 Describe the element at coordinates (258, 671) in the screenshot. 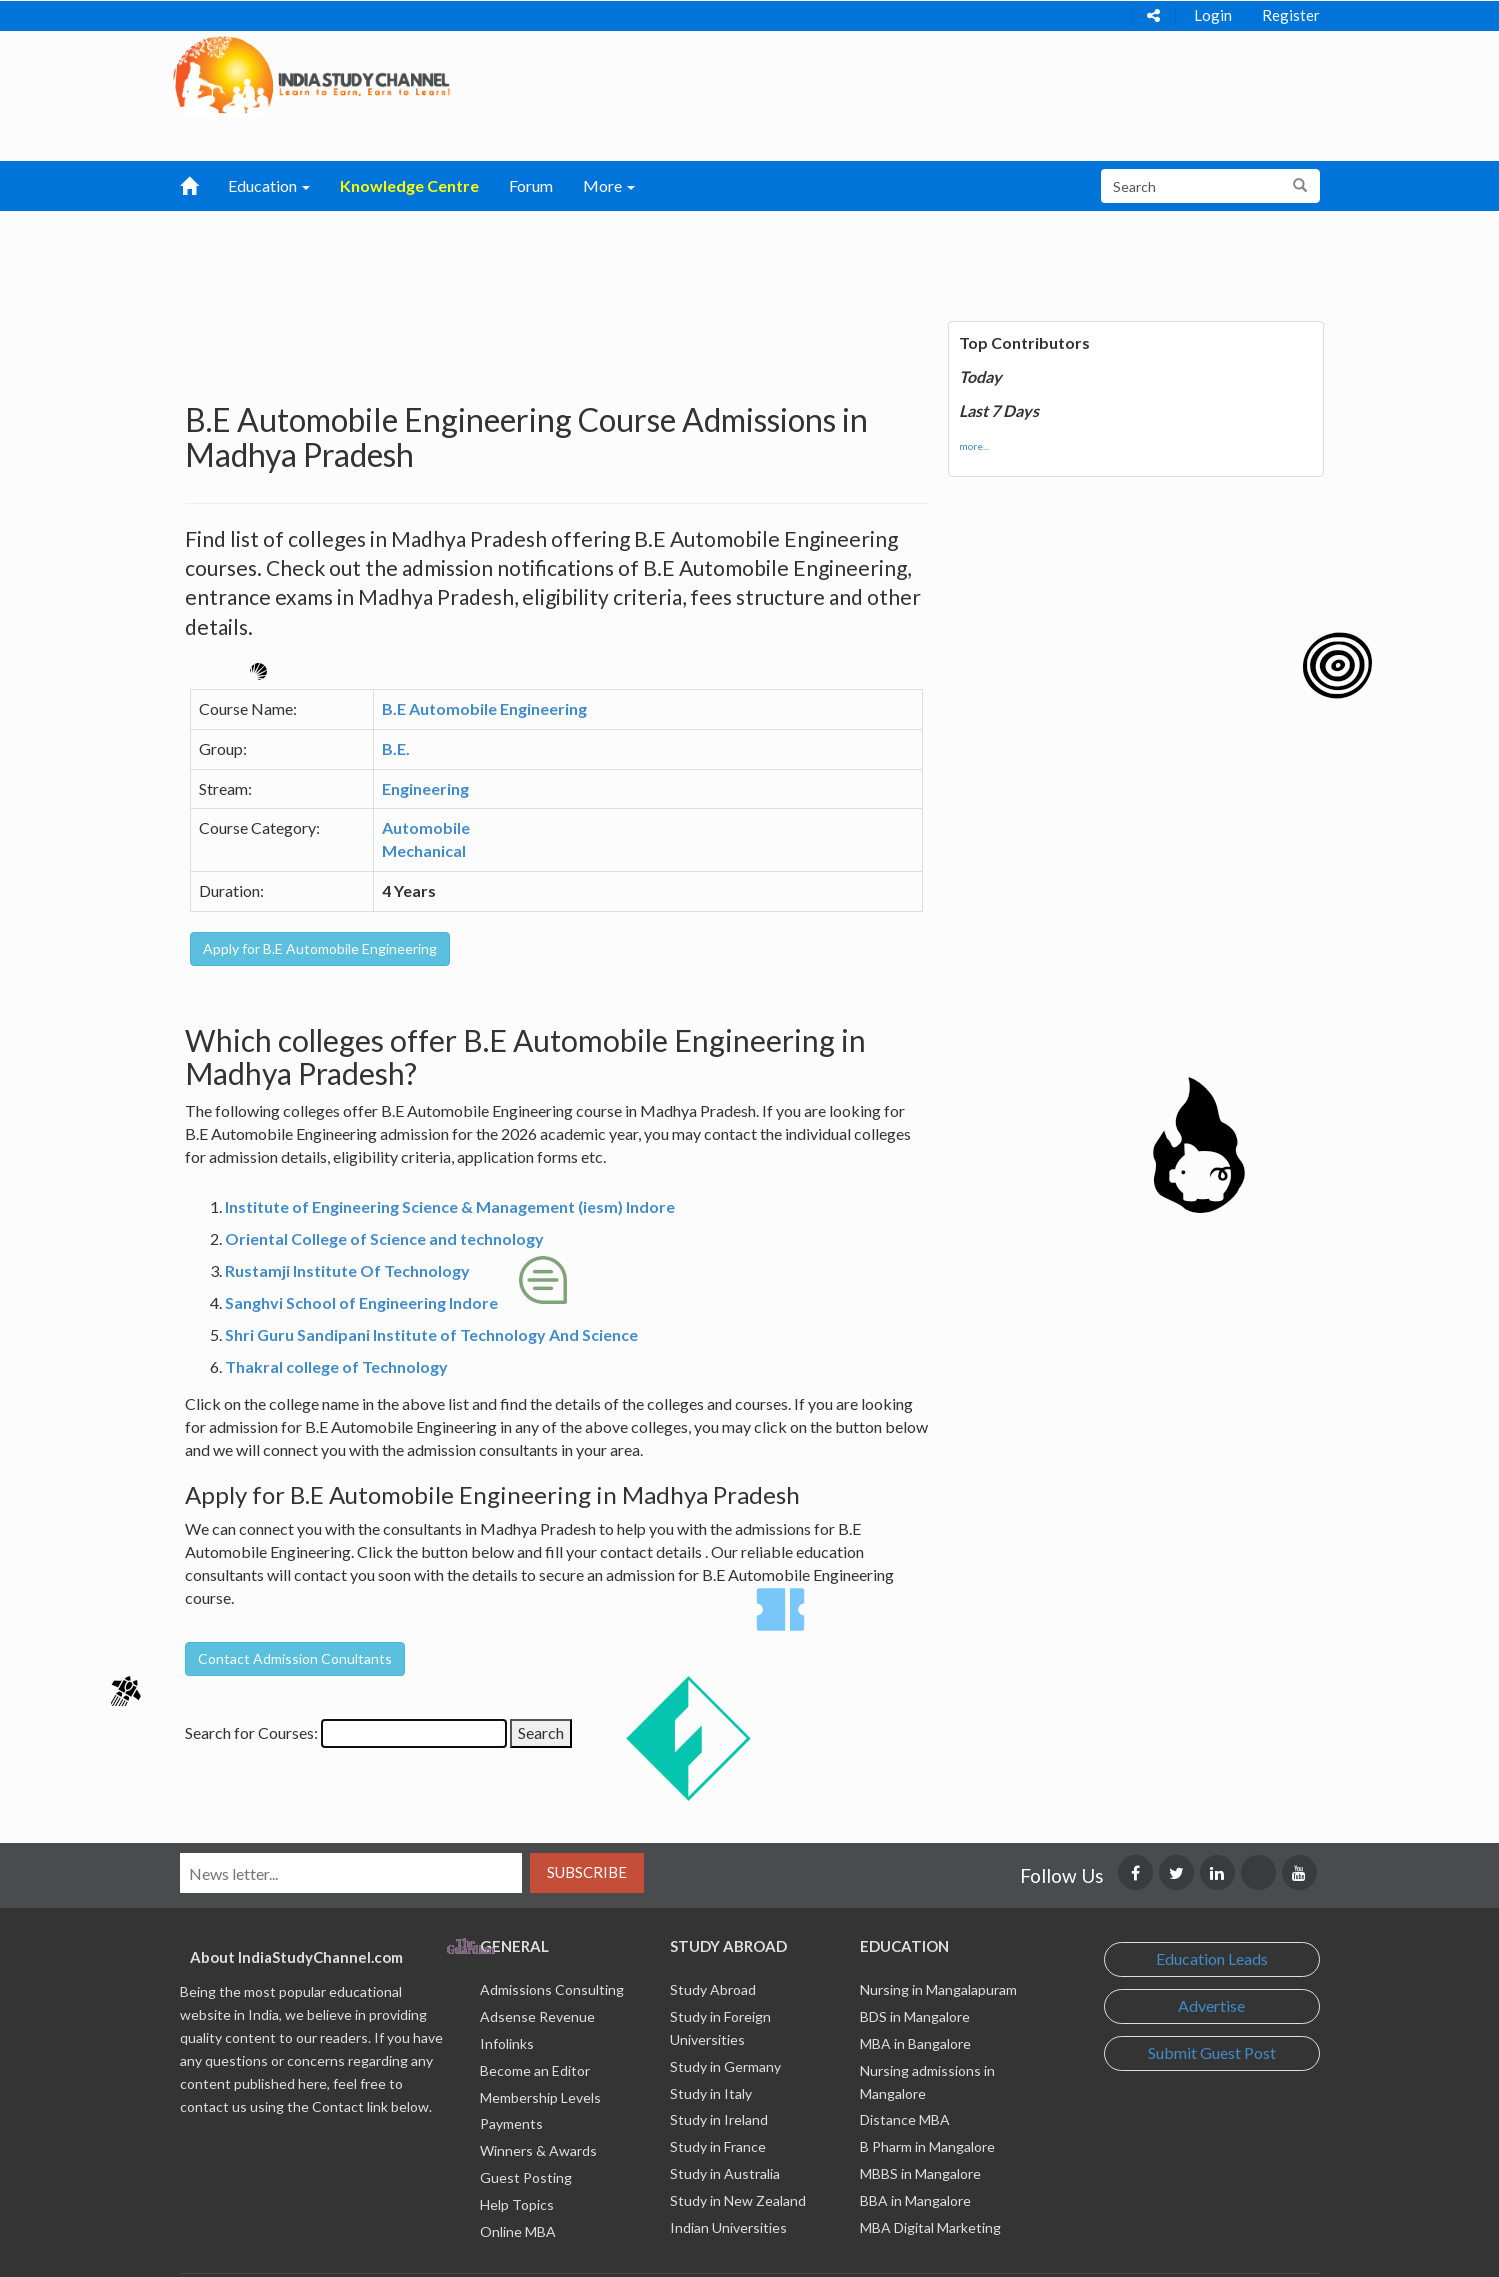

I see `apache solr search platform logo` at that location.